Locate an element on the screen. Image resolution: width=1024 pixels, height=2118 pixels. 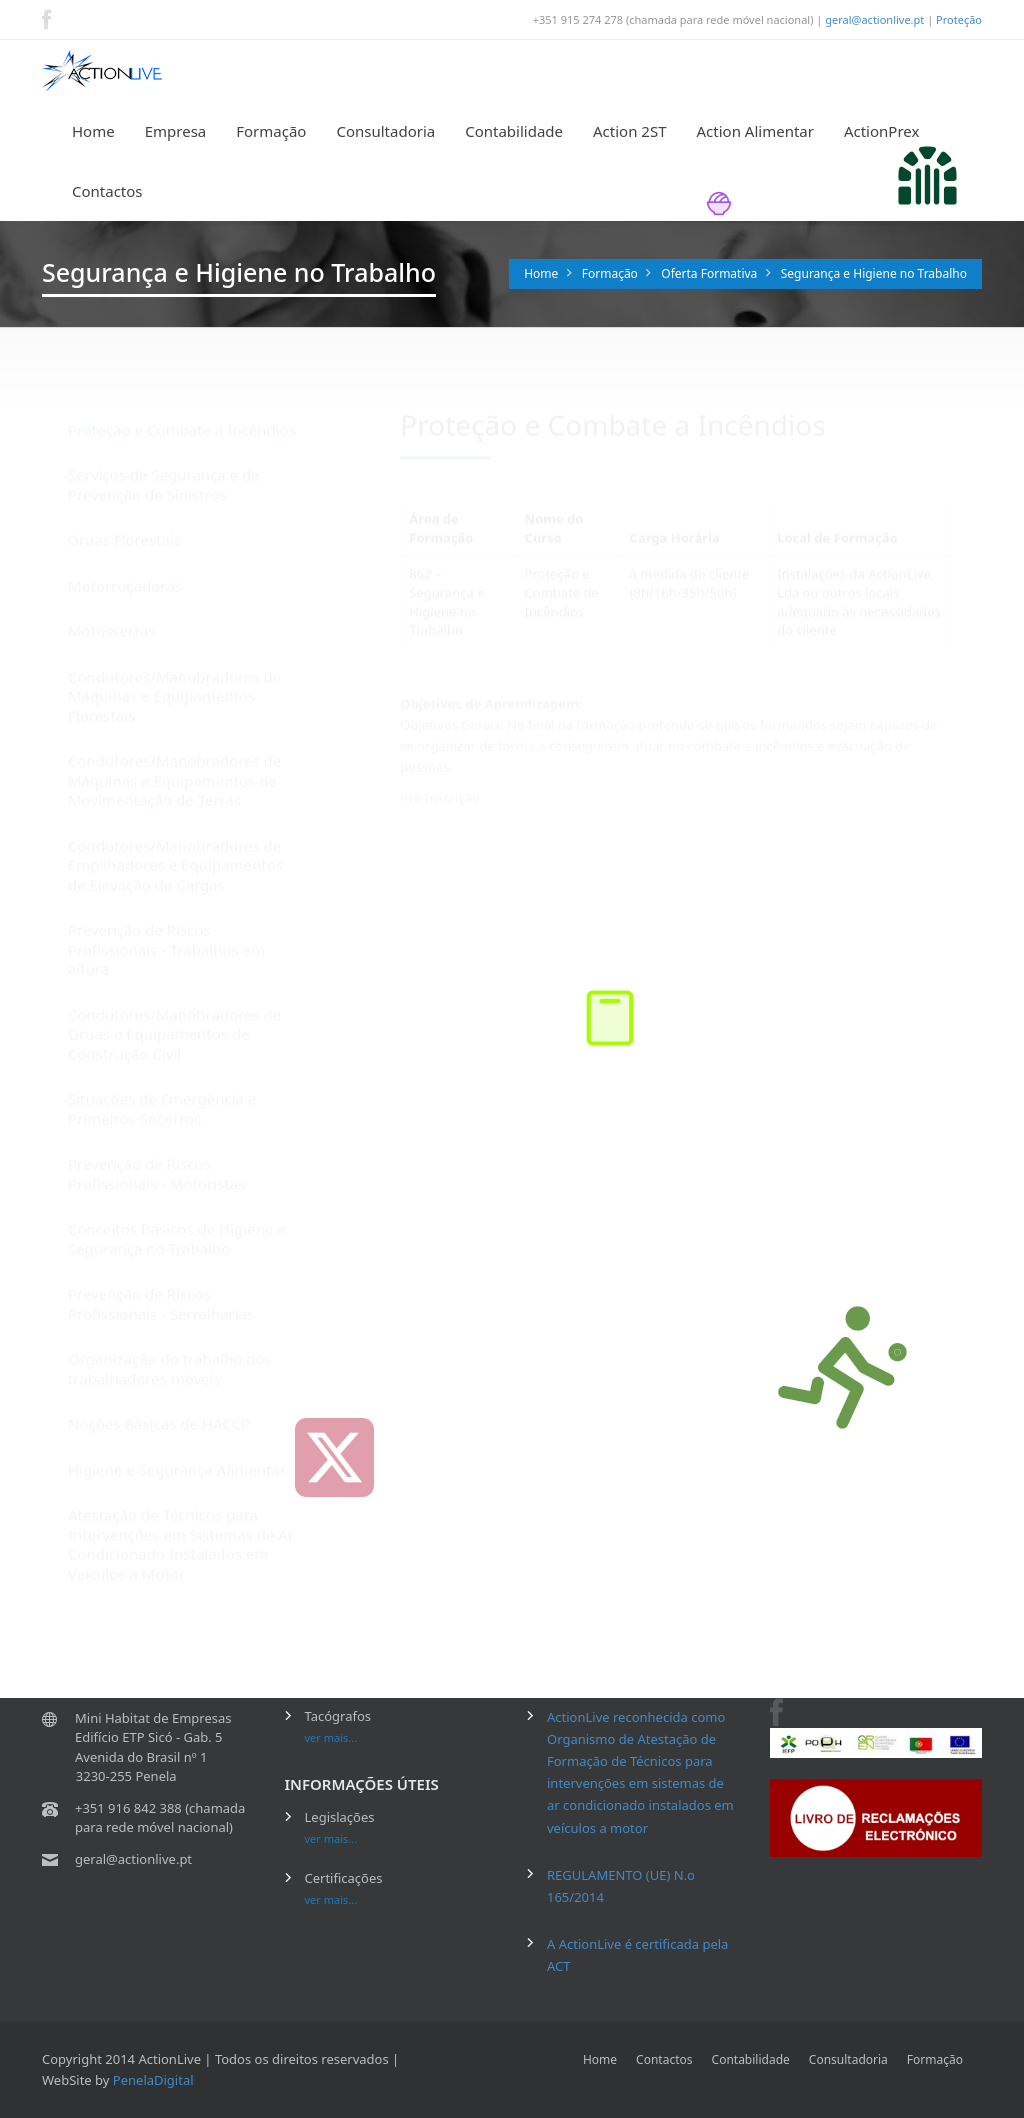
access volleyball or beach sports activities is located at coordinates (845, 1367).